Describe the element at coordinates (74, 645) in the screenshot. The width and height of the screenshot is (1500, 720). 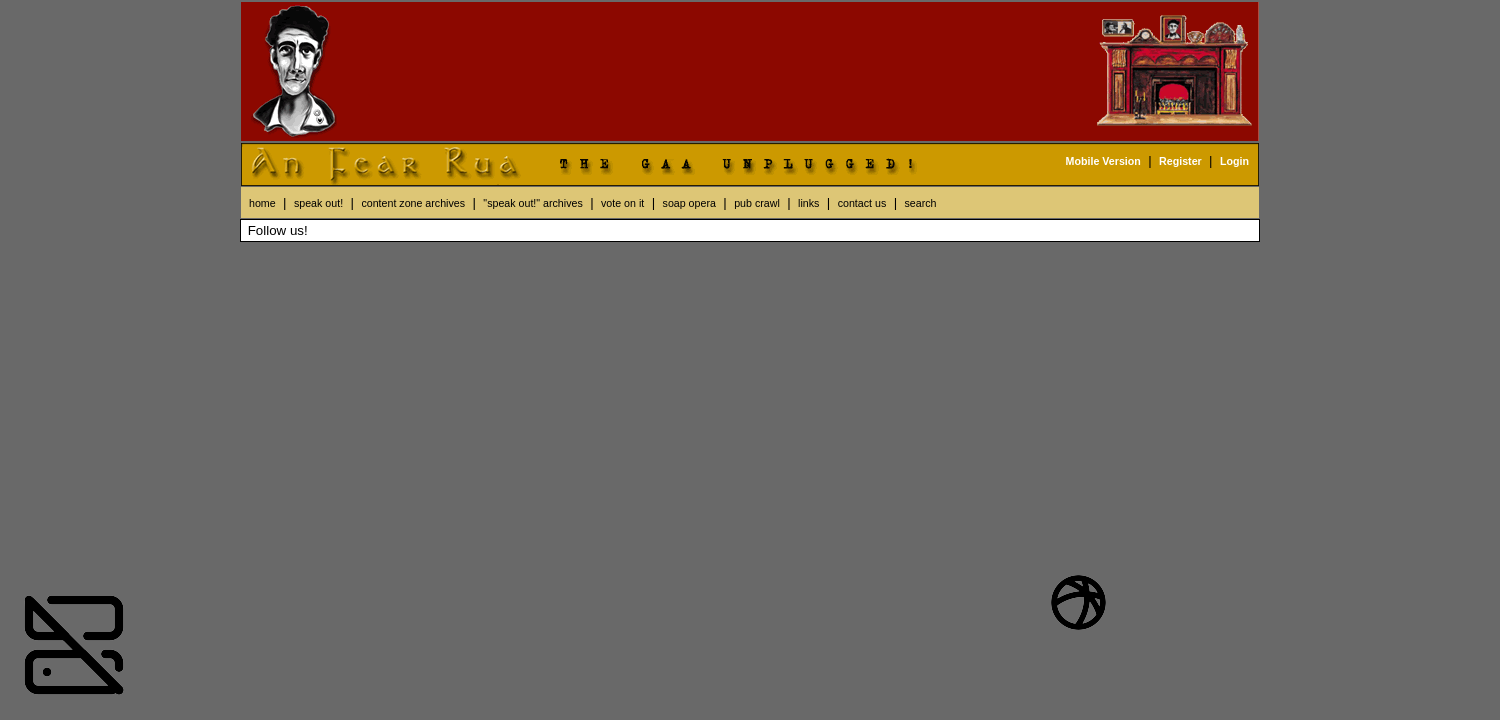
I see `server is offline or unavailable` at that location.